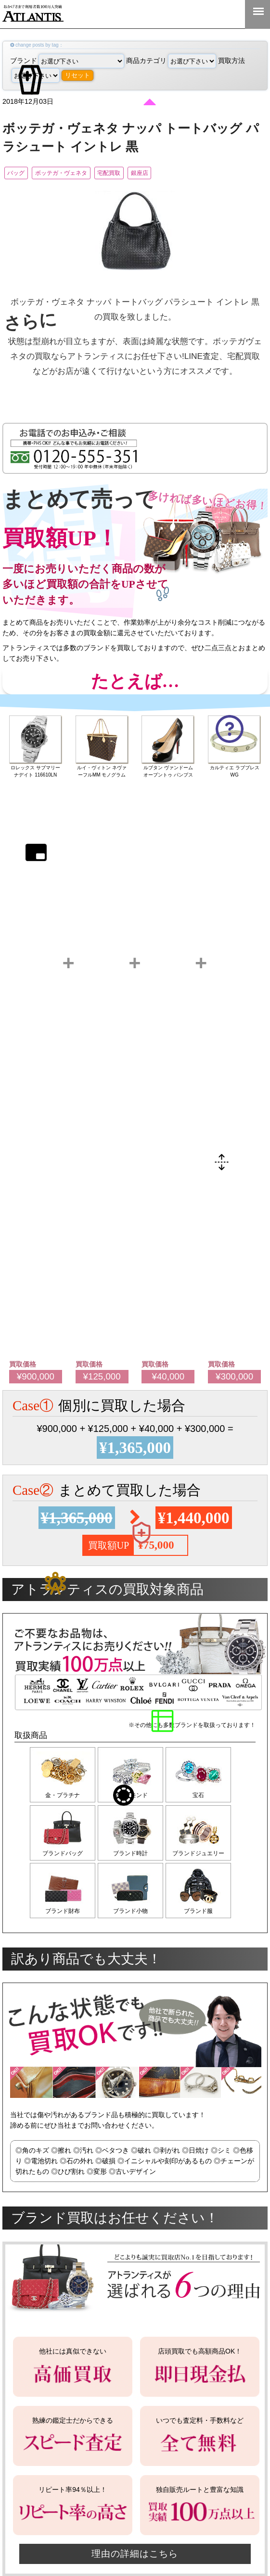  What do you see at coordinates (36, 852) in the screenshot?
I see `add a watermark or branding overlay to content` at bounding box center [36, 852].